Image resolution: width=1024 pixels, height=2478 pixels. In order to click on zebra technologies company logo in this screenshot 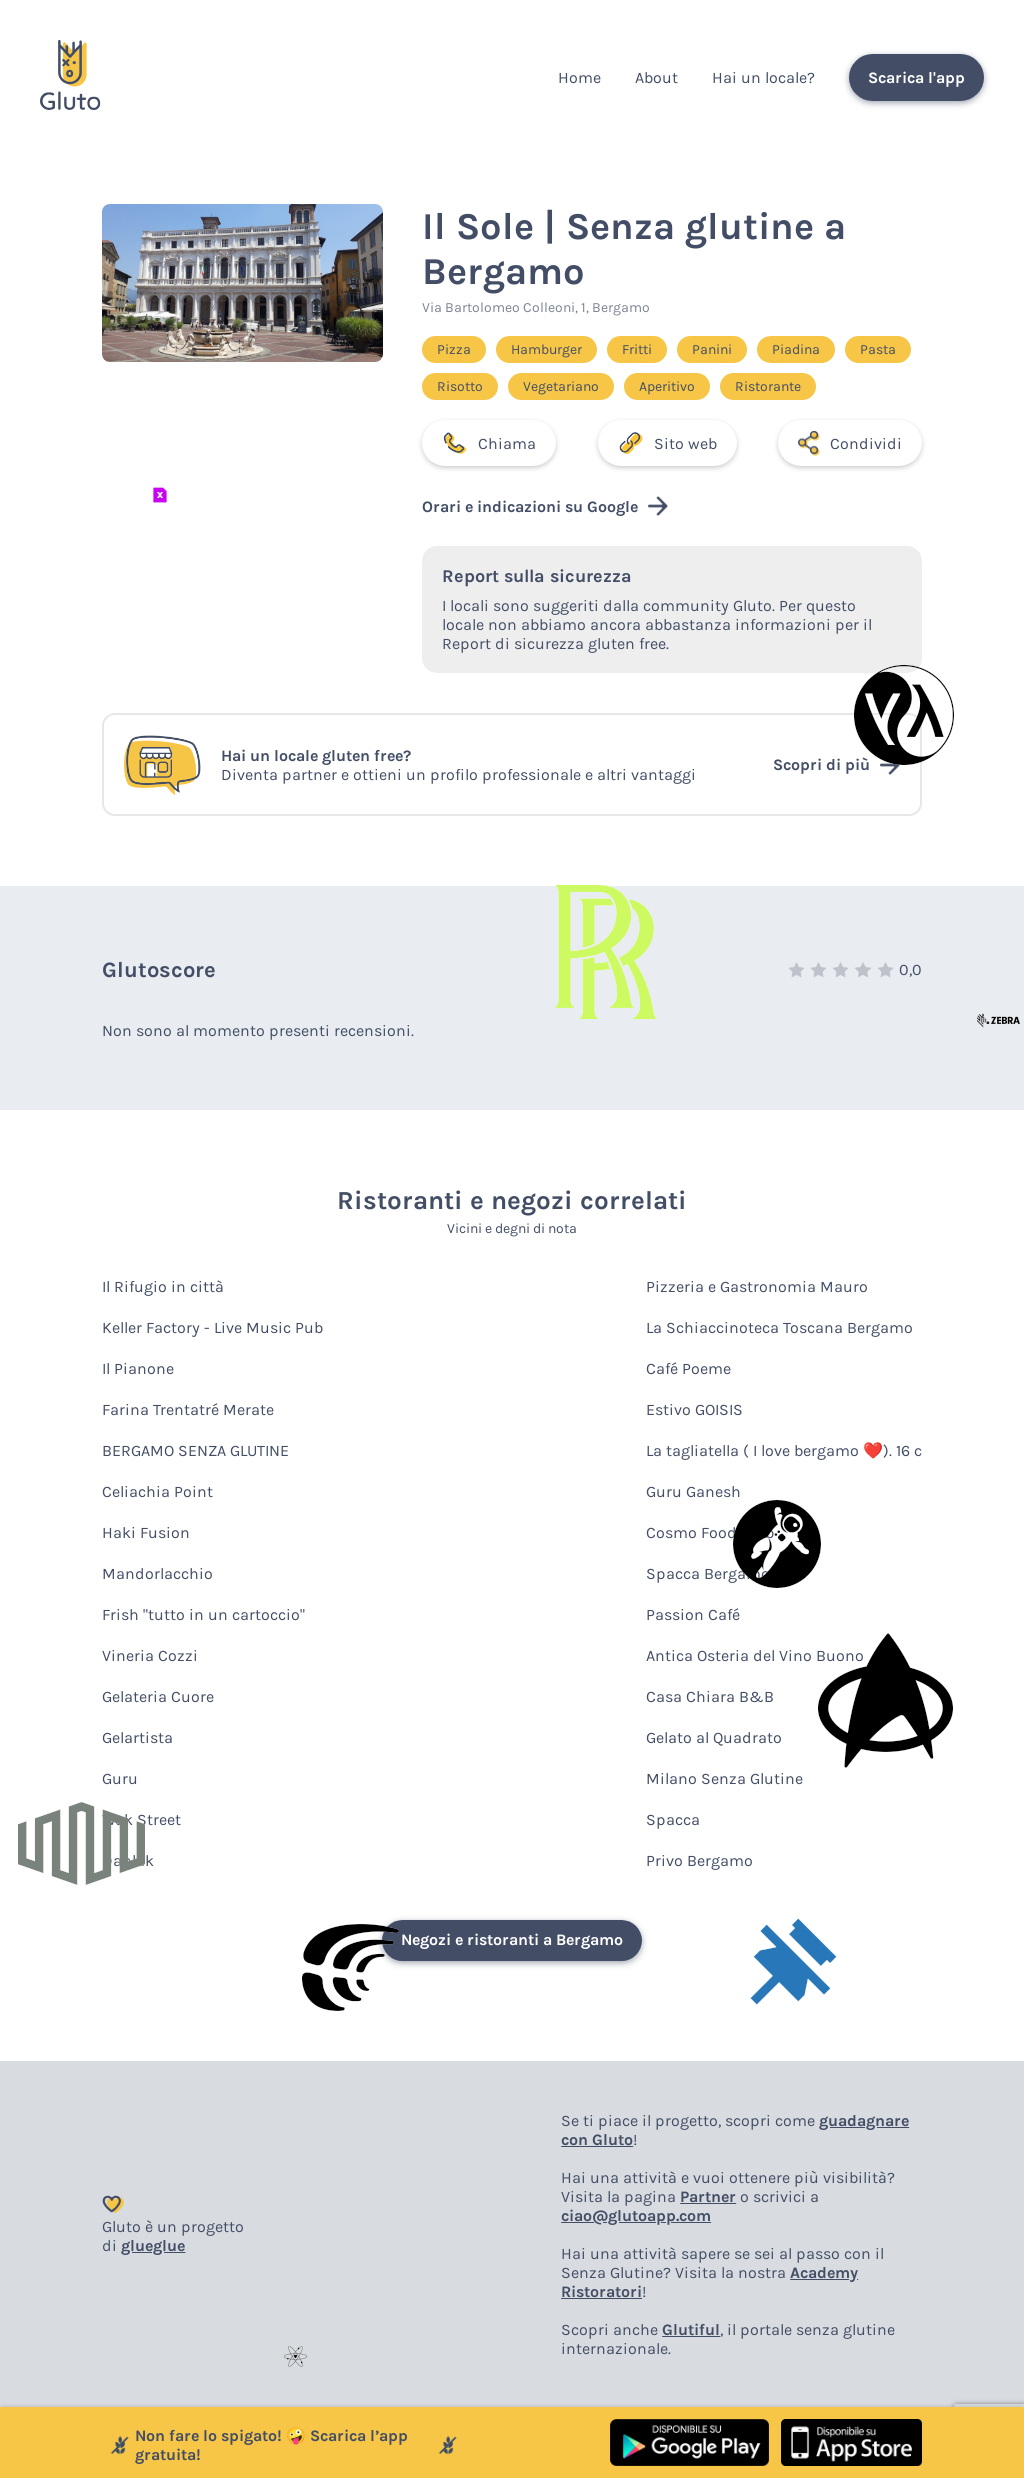, I will do `click(998, 1020)`.